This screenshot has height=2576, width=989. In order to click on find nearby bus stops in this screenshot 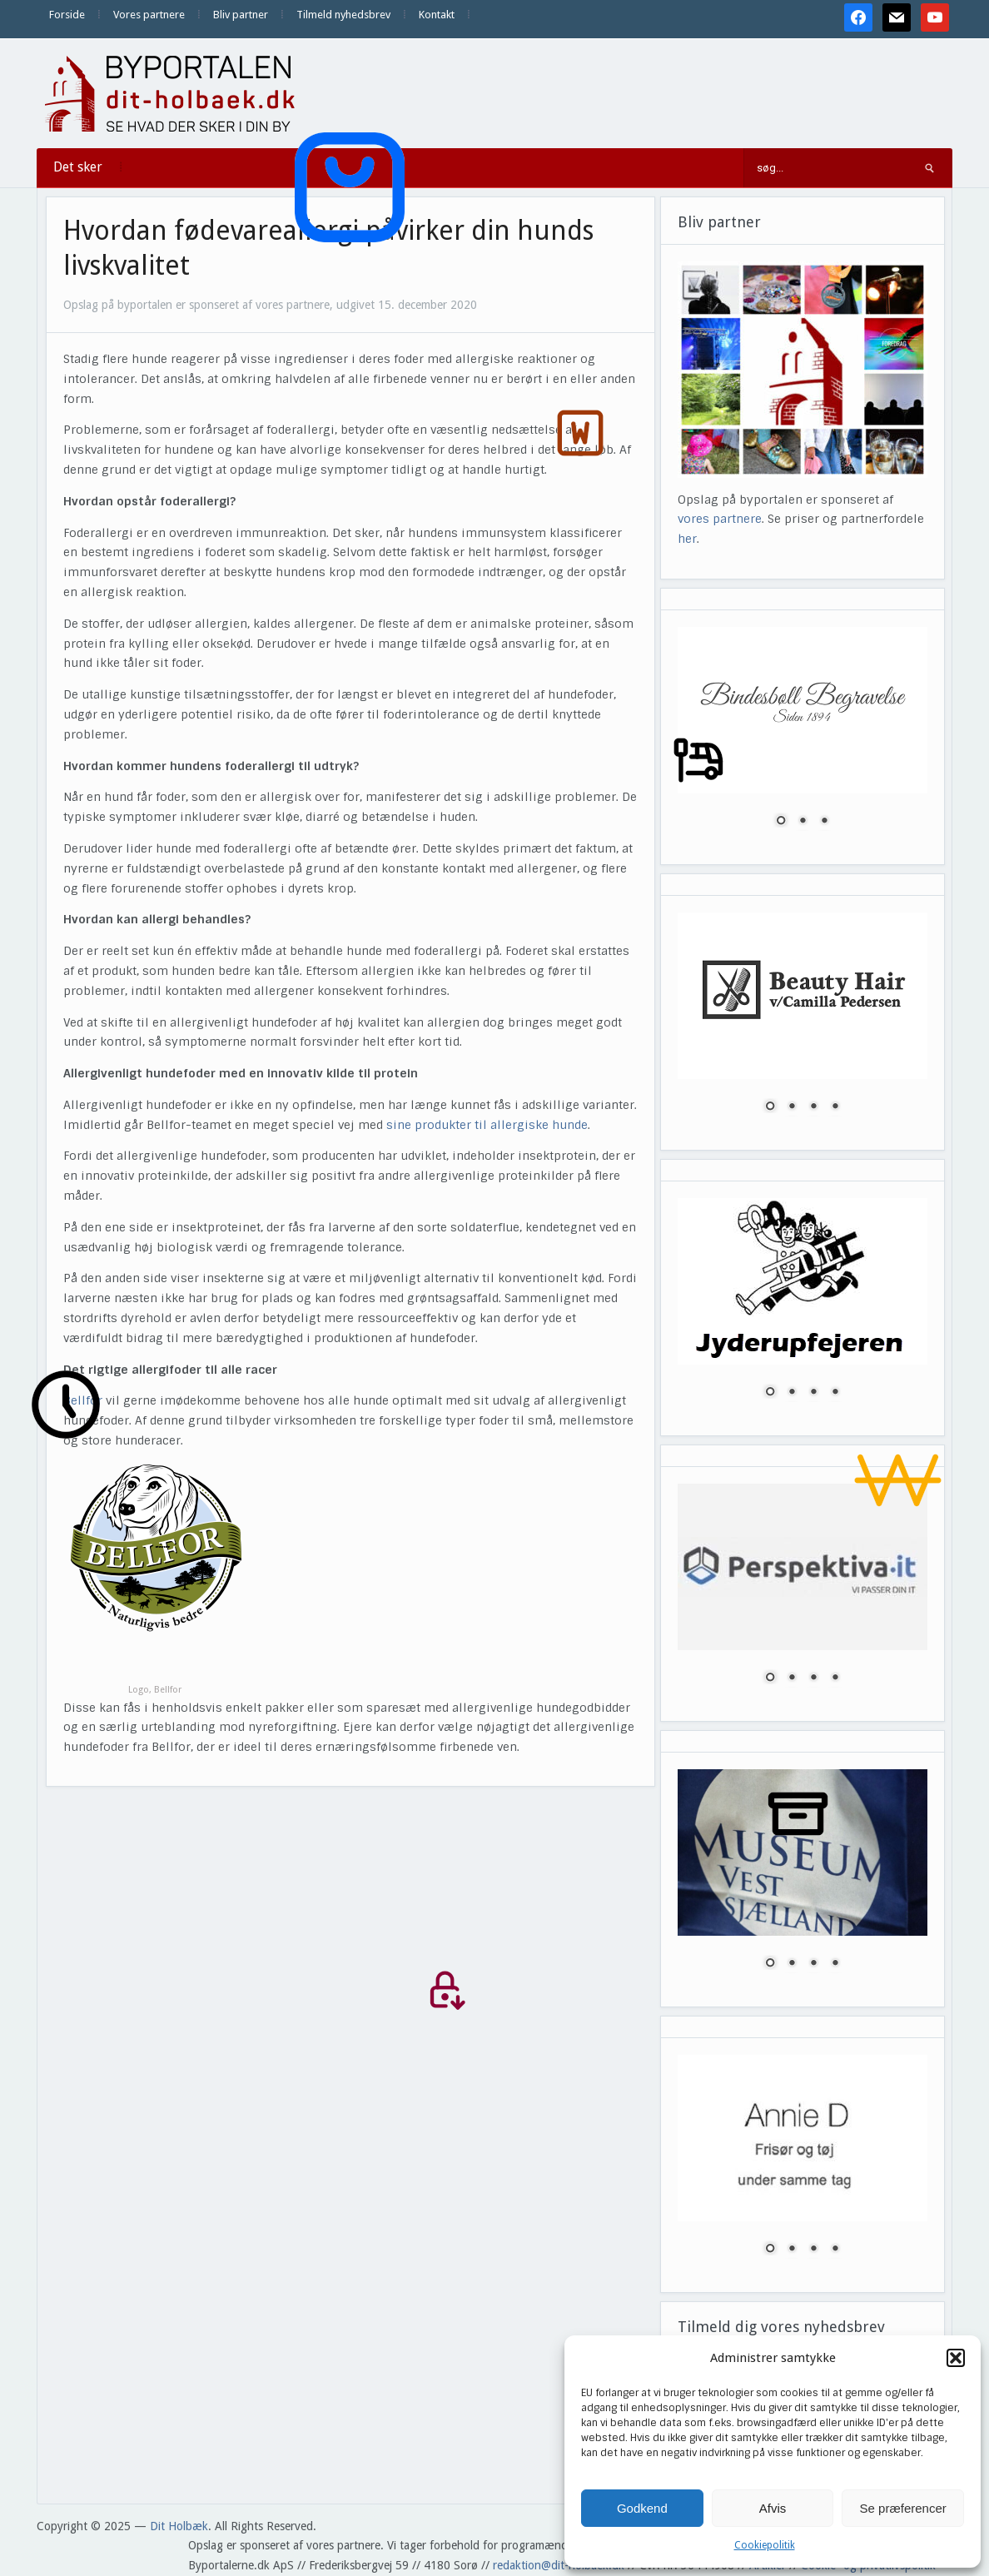, I will do `click(697, 761)`.